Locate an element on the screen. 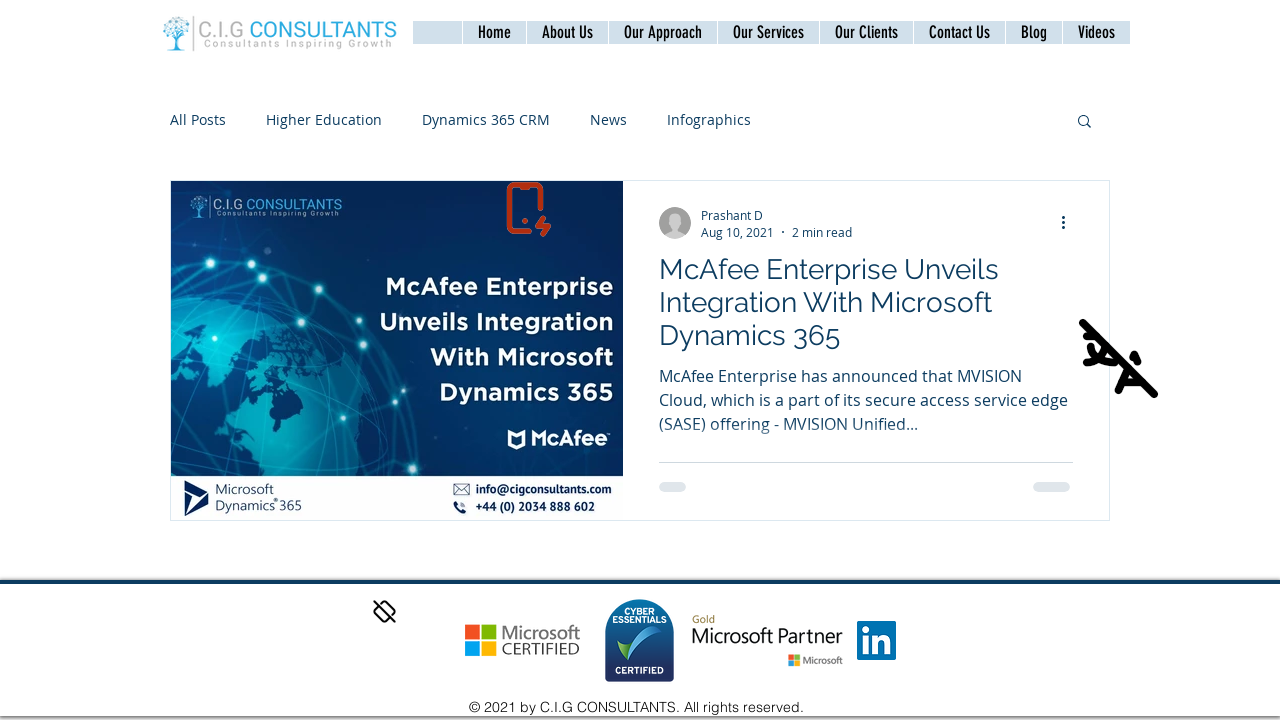  disable translation or language features is located at coordinates (1118, 358).